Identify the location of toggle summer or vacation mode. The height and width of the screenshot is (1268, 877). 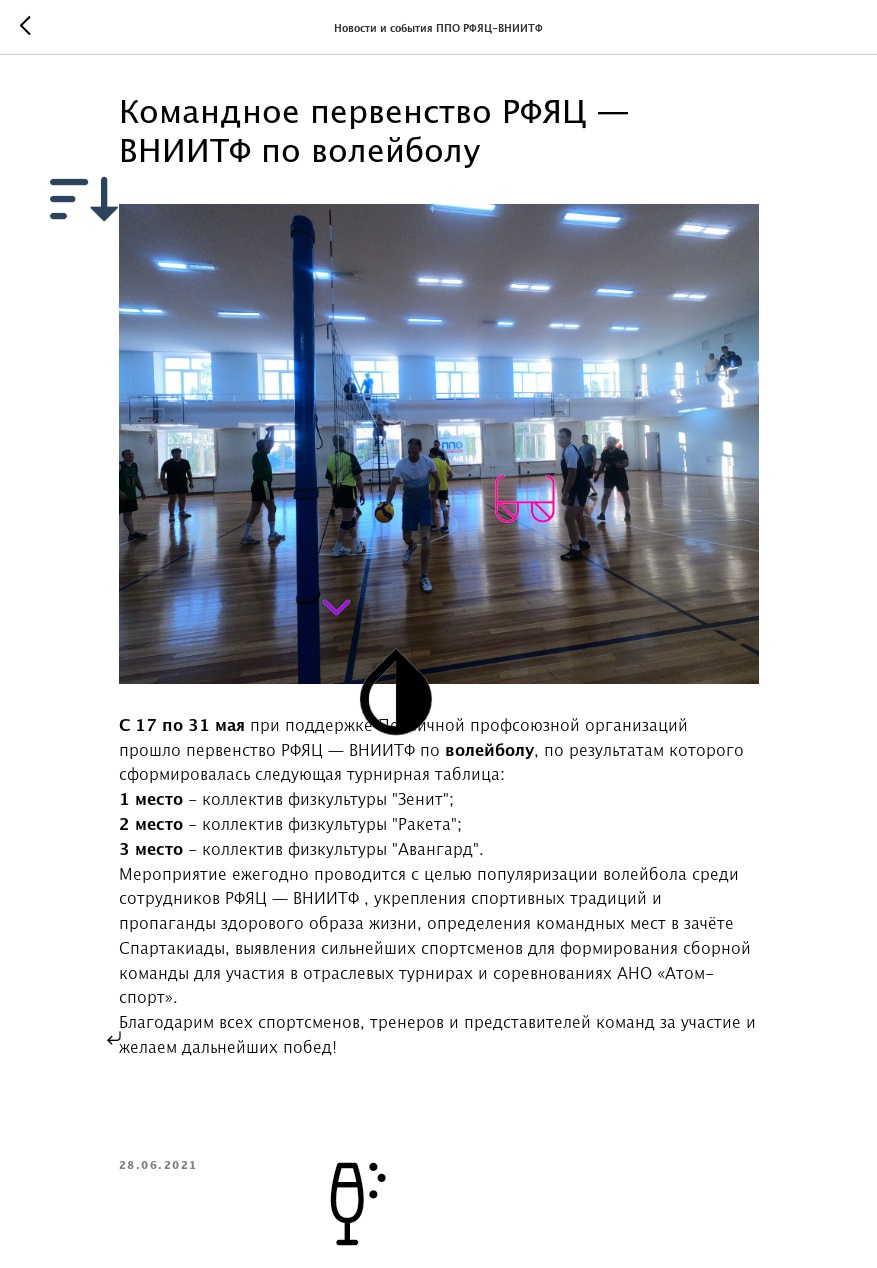
(525, 500).